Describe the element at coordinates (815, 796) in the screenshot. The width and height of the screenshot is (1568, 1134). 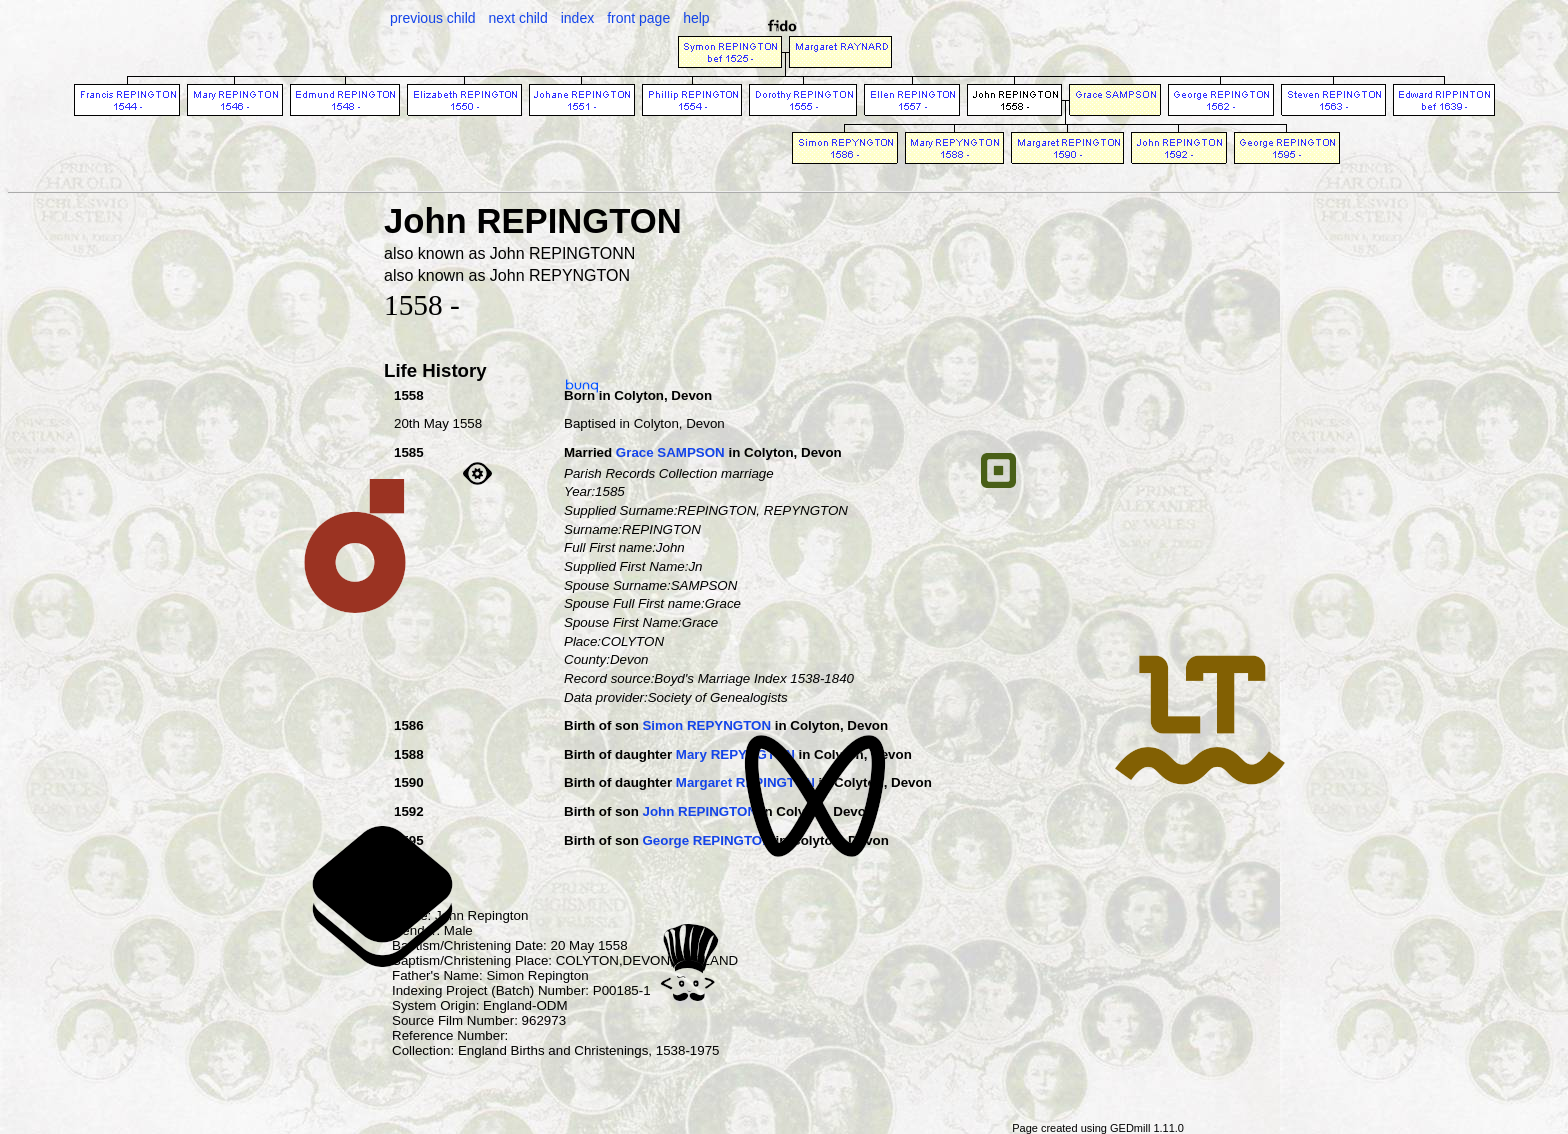
I see `open wechat channels` at that location.